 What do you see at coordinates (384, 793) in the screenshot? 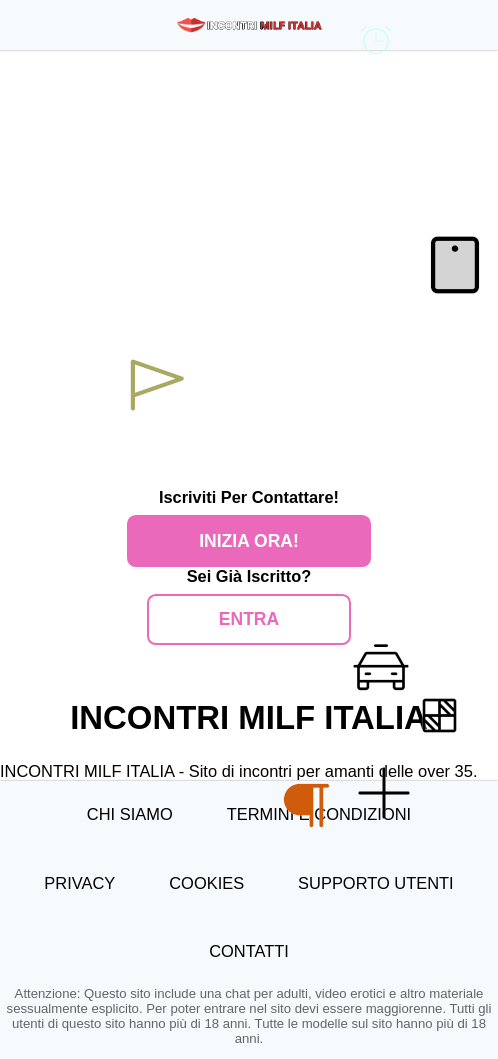
I see `add a new item` at bounding box center [384, 793].